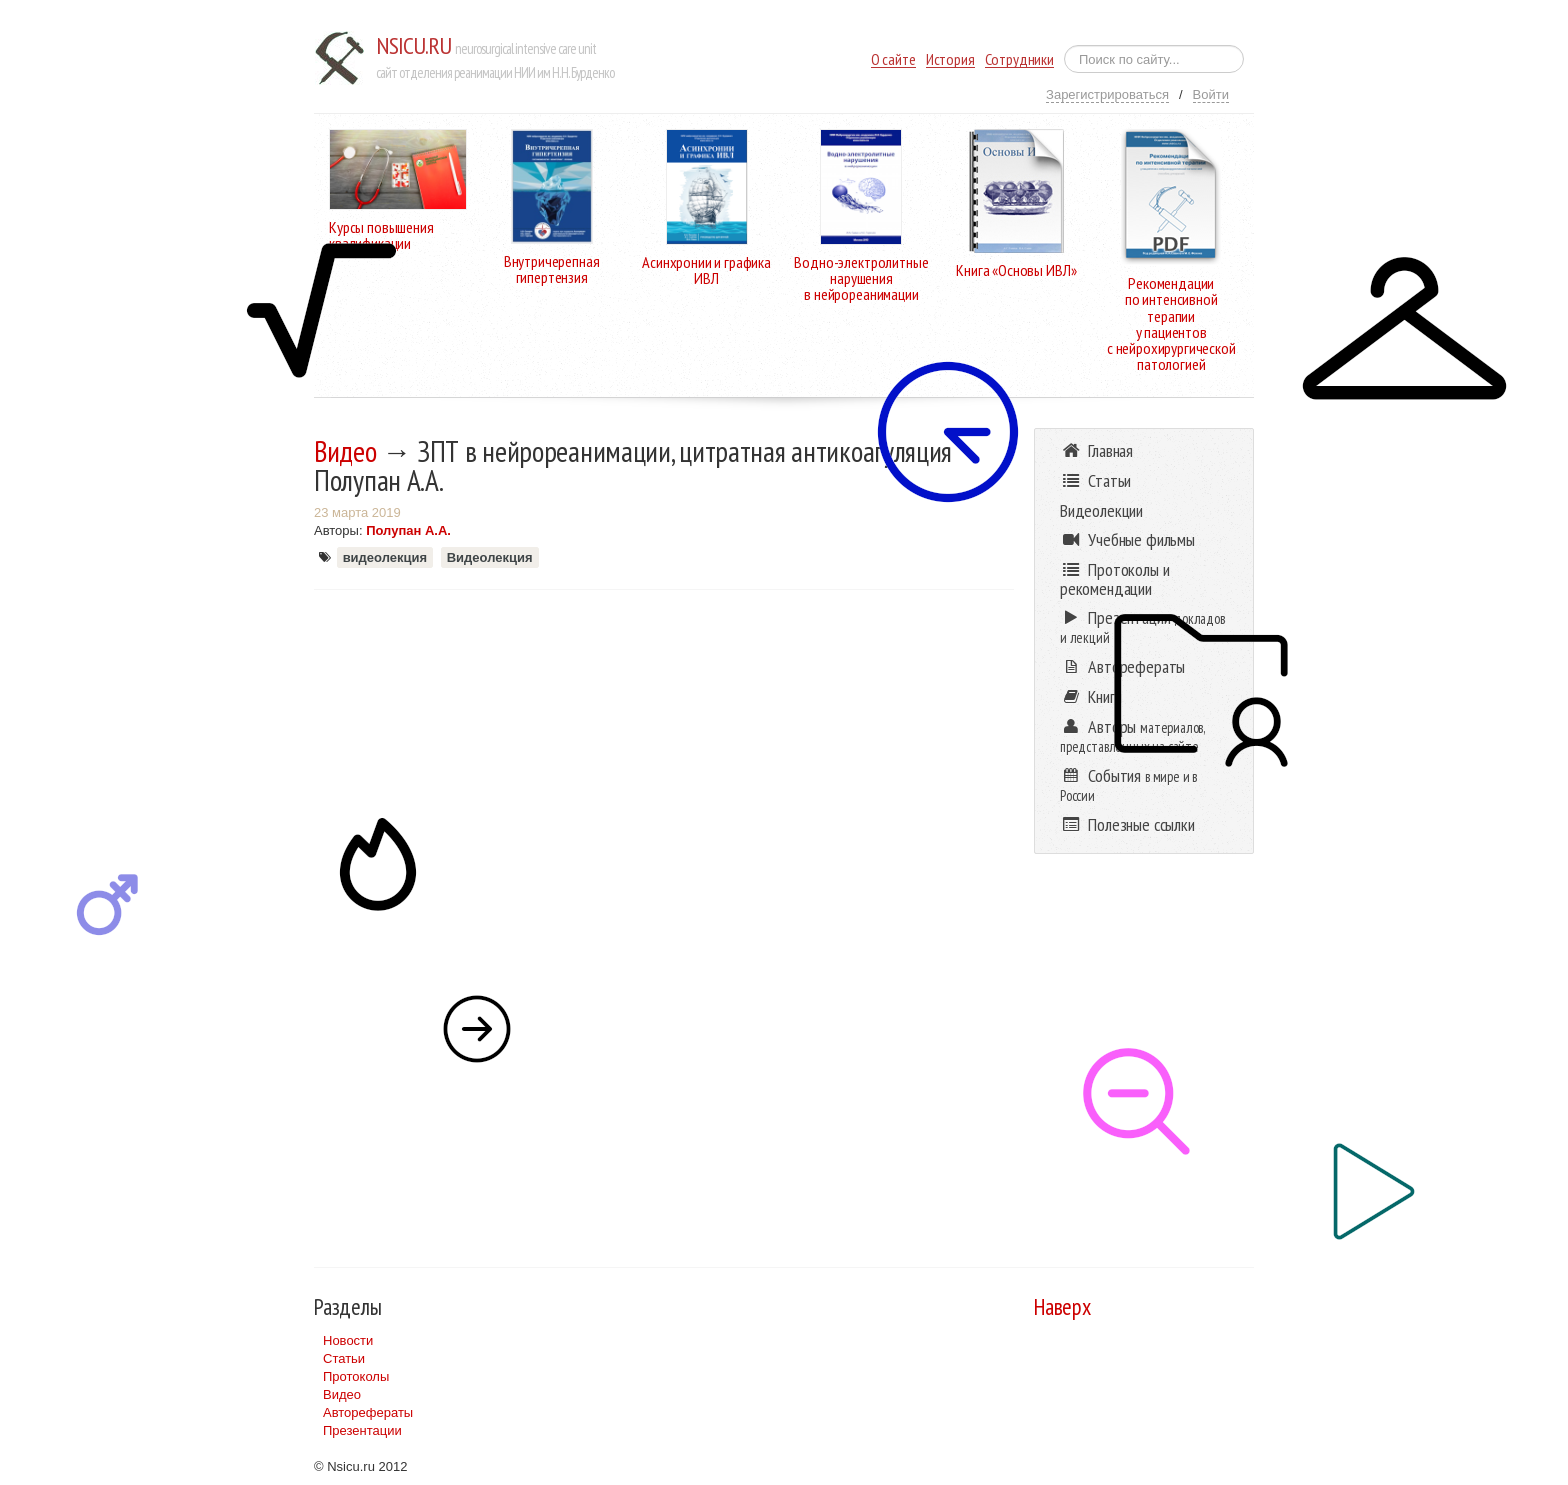  Describe the element at coordinates (948, 432) in the screenshot. I see `view afternoon schedule or events` at that location.